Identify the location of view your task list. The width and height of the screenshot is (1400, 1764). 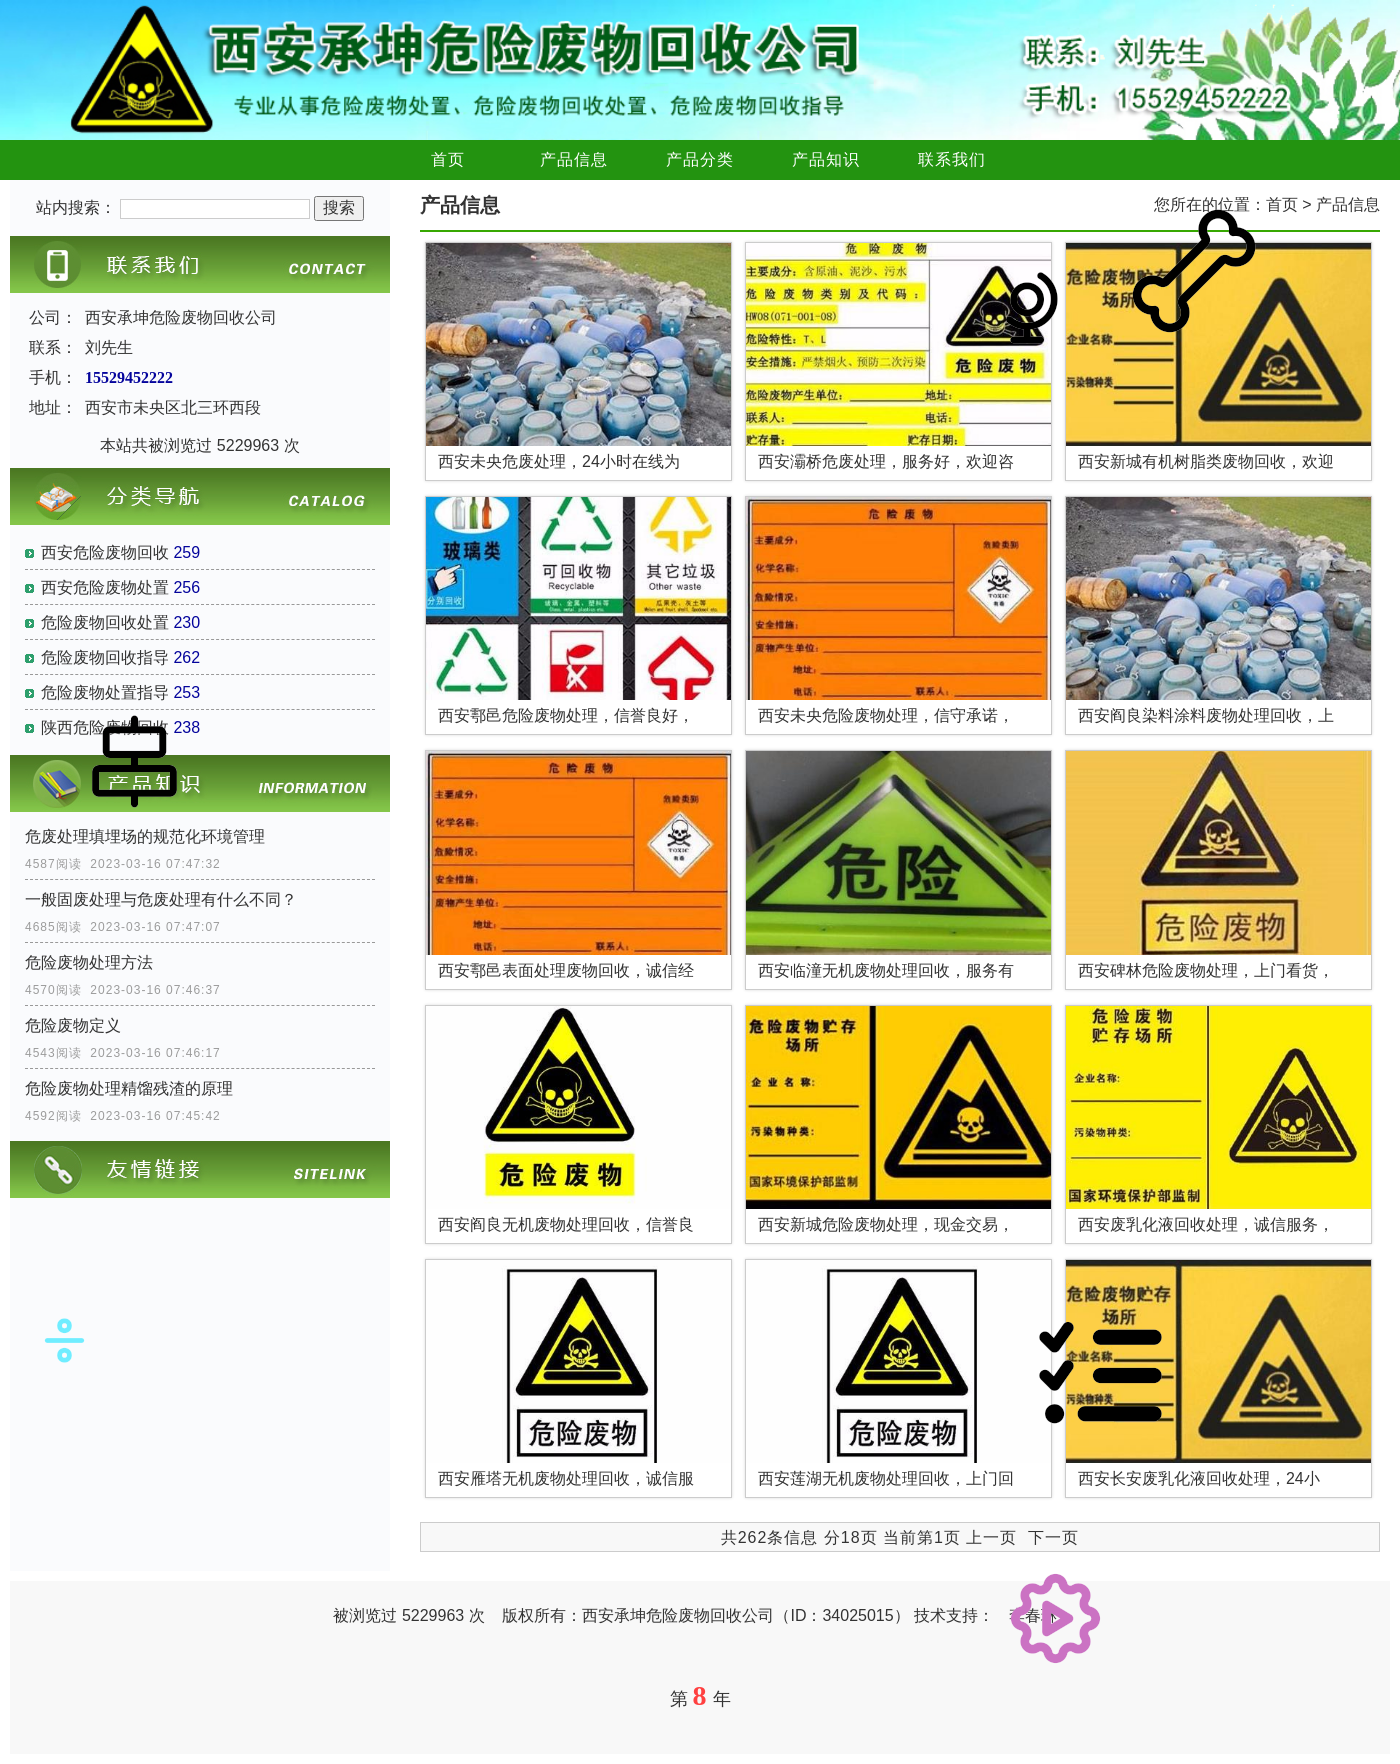
(1100, 1375).